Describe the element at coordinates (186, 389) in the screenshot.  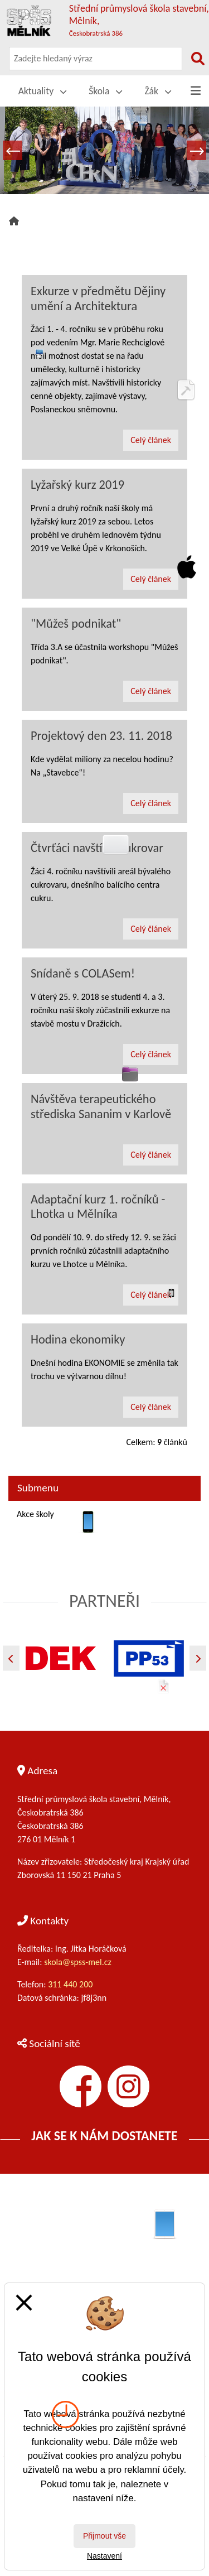
I see `indicates a CMake configuration file` at that location.